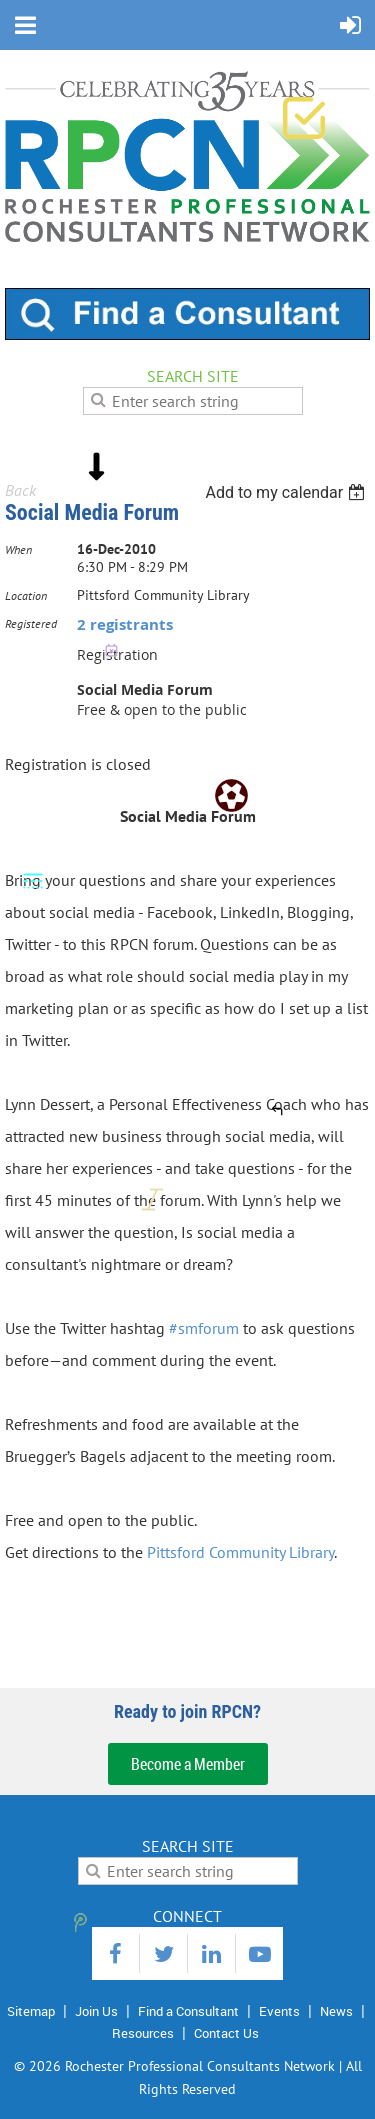 The width and height of the screenshot is (375, 2119). I want to click on open tencent weibo app, so click(80, 1922).